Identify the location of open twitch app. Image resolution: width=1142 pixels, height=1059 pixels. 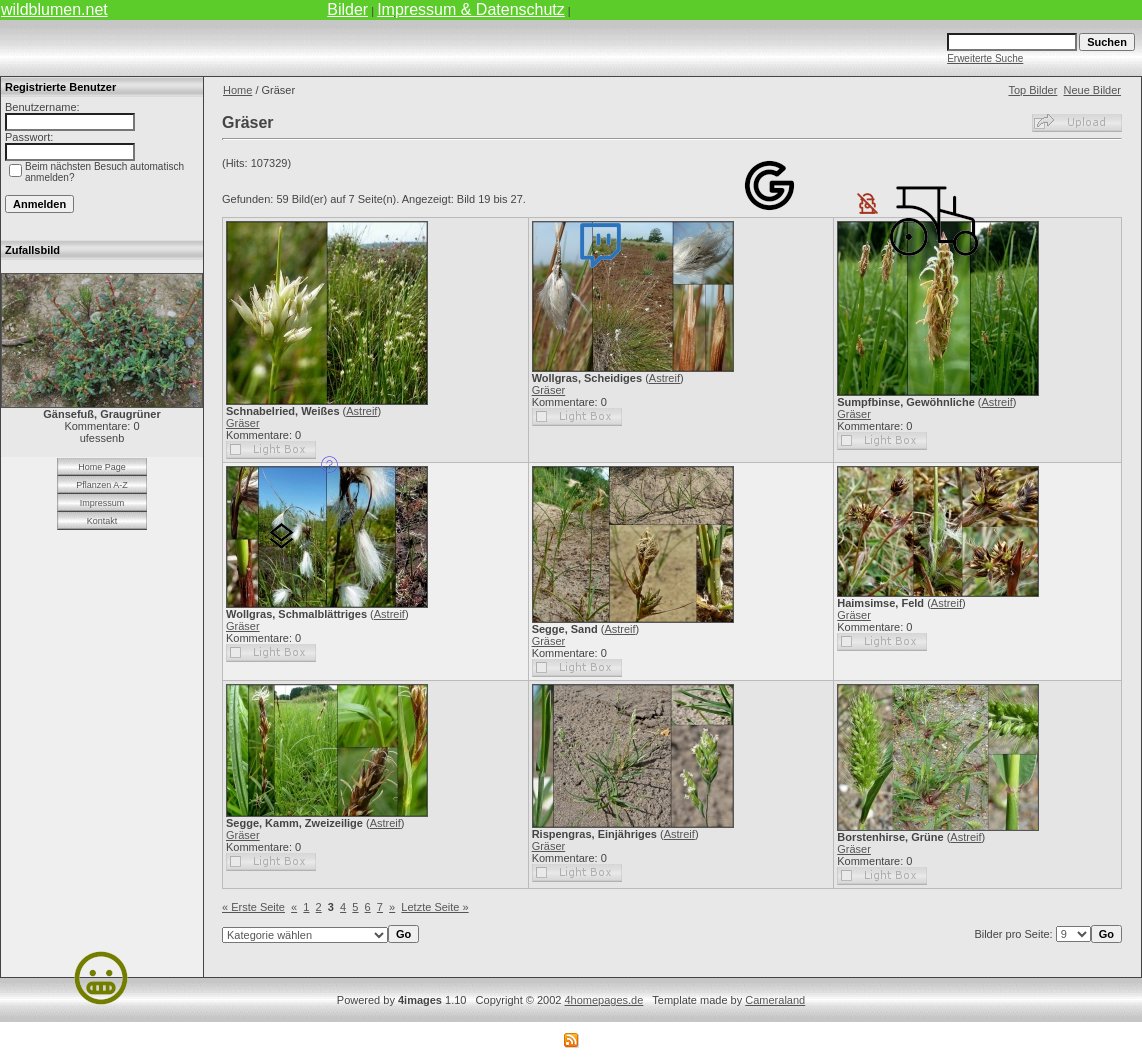
(600, 245).